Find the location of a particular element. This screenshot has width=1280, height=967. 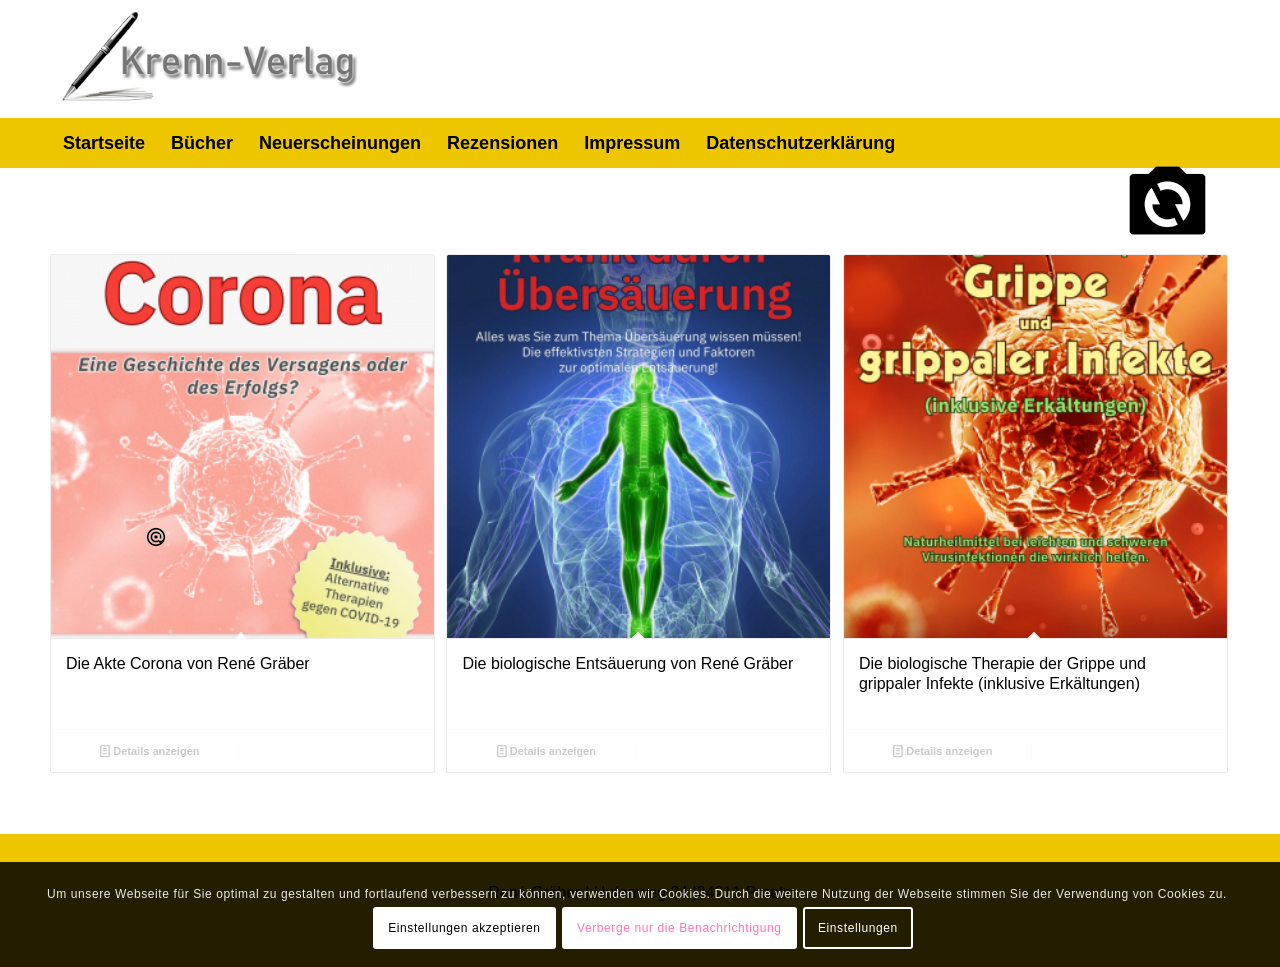

switch between front and rear camera is located at coordinates (1167, 200).